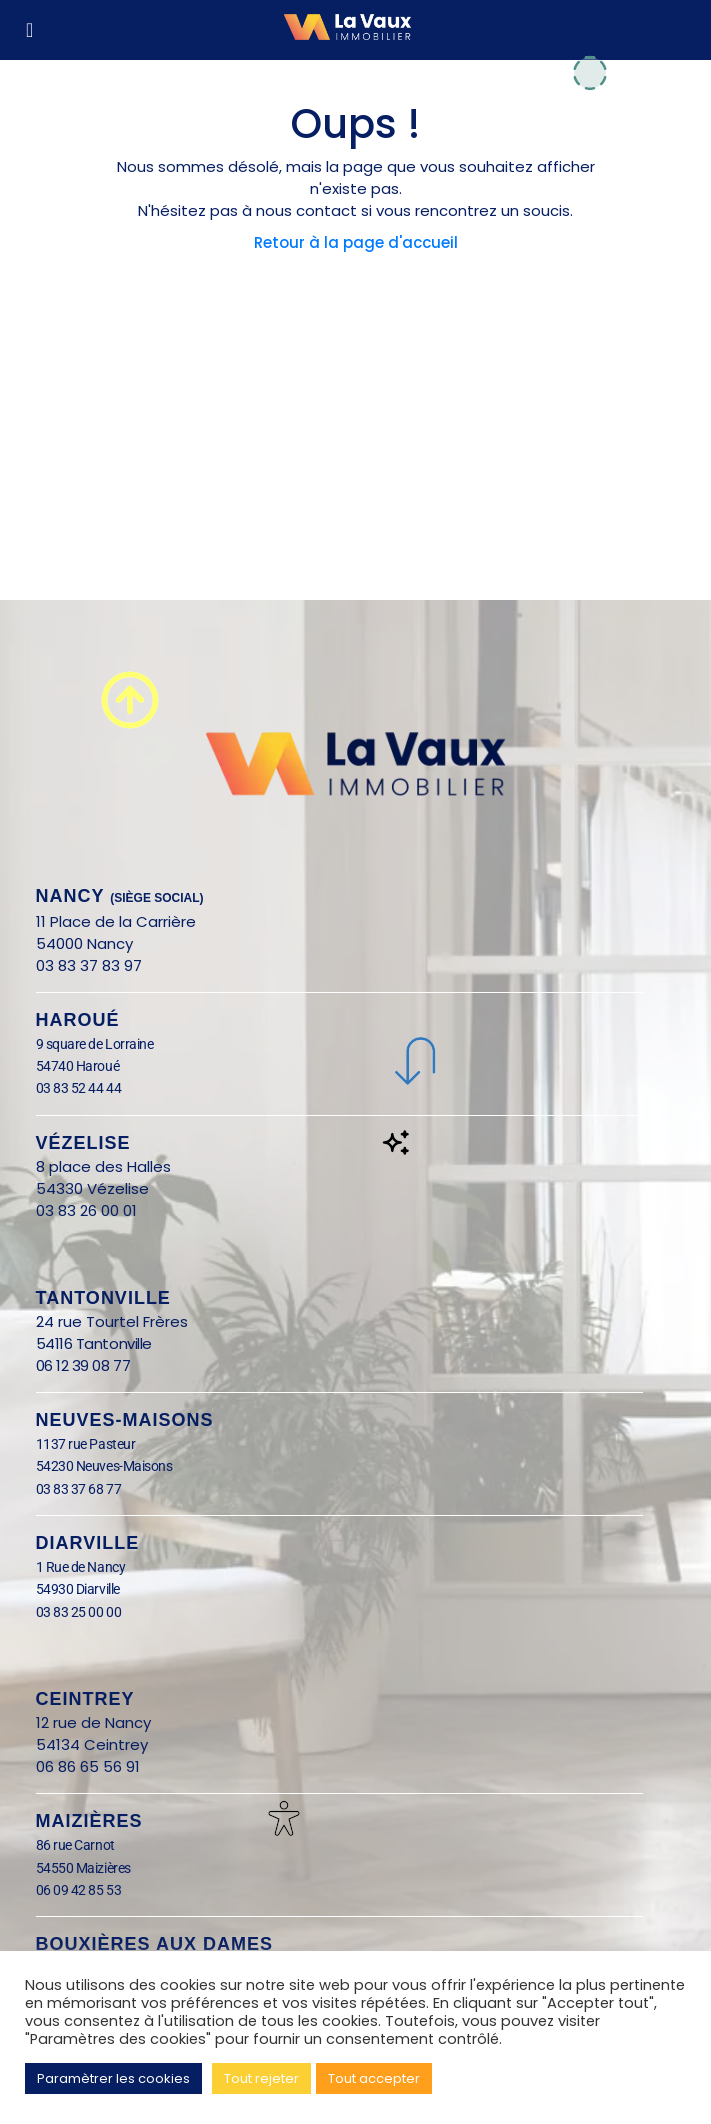 The width and height of the screenshot is (711, 2124). Describe the element at coordinates (417, 1061) in the screenshot. I see `undo or reverse last action` at that location.